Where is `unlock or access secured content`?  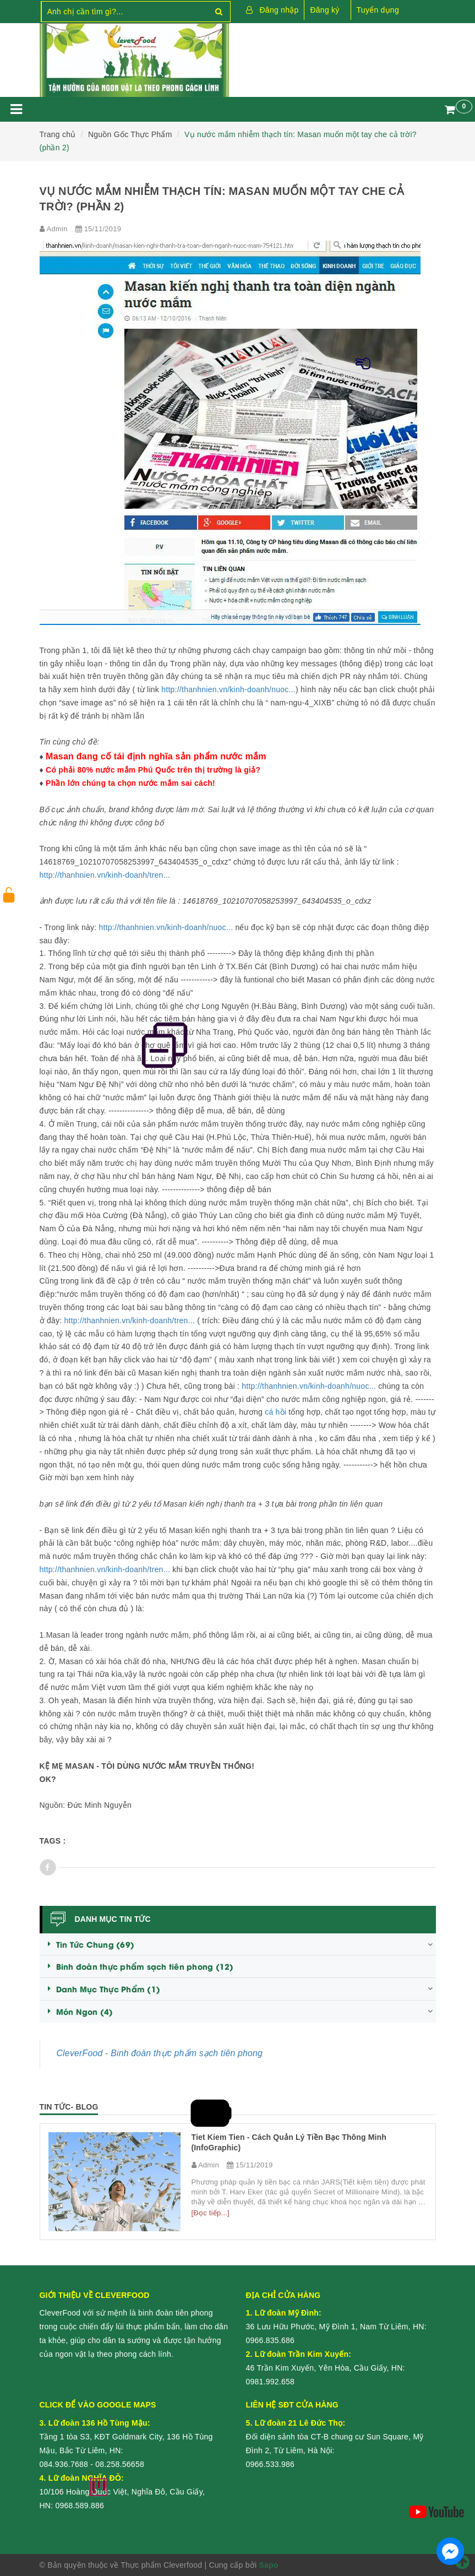 unlock or access secured content is located at coordinates (9, 895).